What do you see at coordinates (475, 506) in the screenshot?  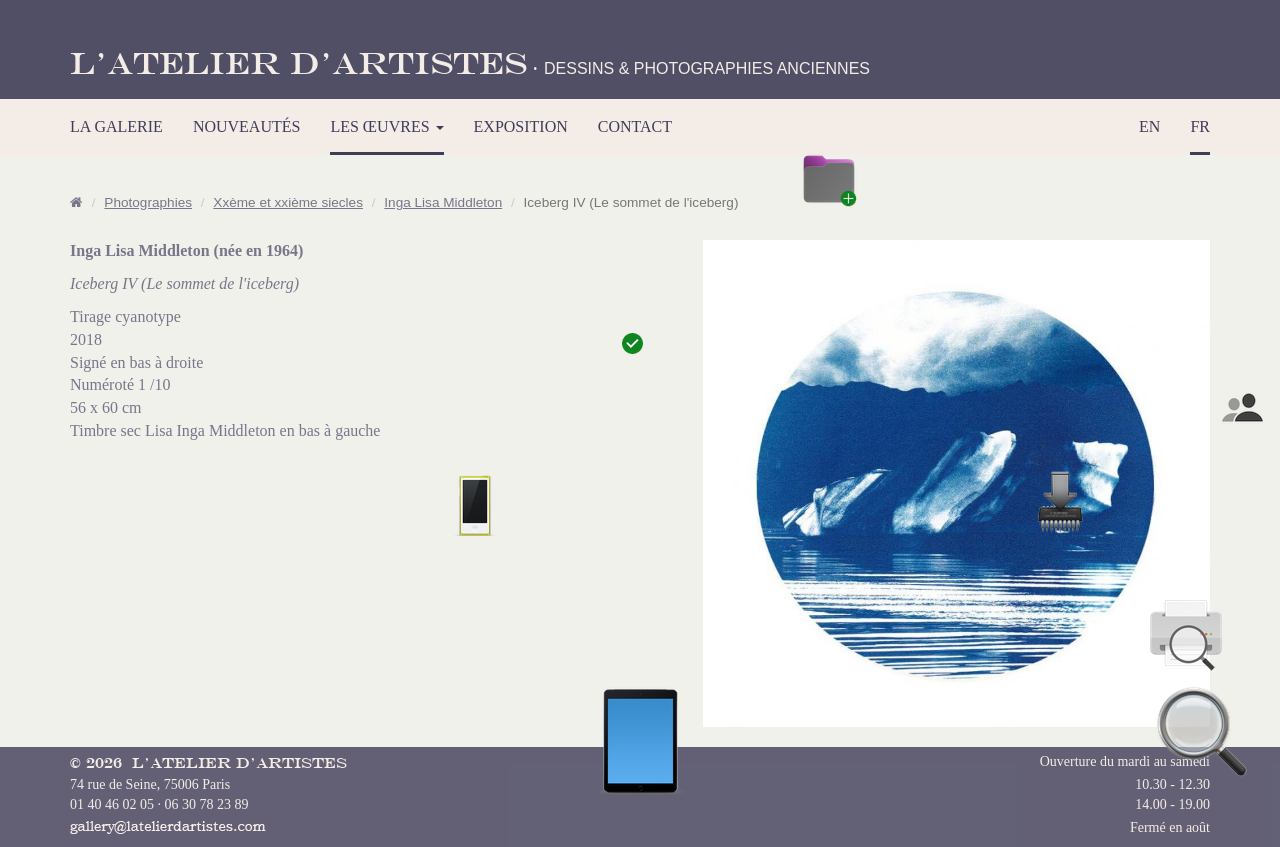 I see `indicates a connected iPod nano device` at bounding box center [475, 506].